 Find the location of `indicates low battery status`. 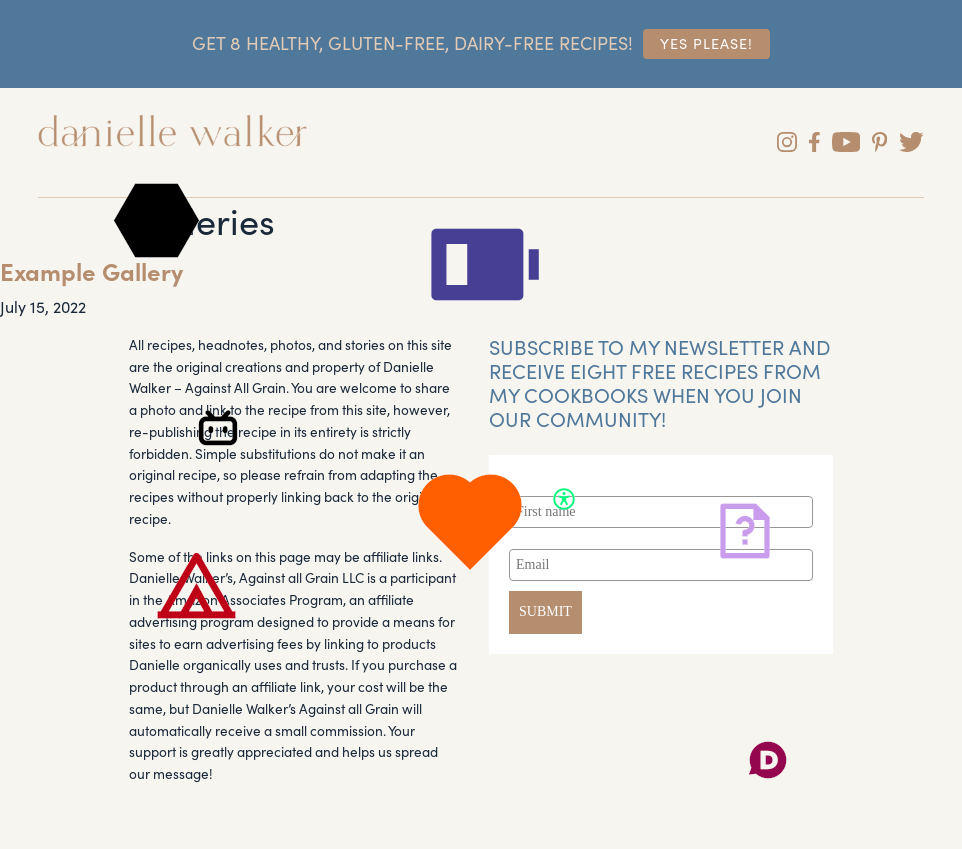

indicates low battery status is located at coordinates (482, 264).